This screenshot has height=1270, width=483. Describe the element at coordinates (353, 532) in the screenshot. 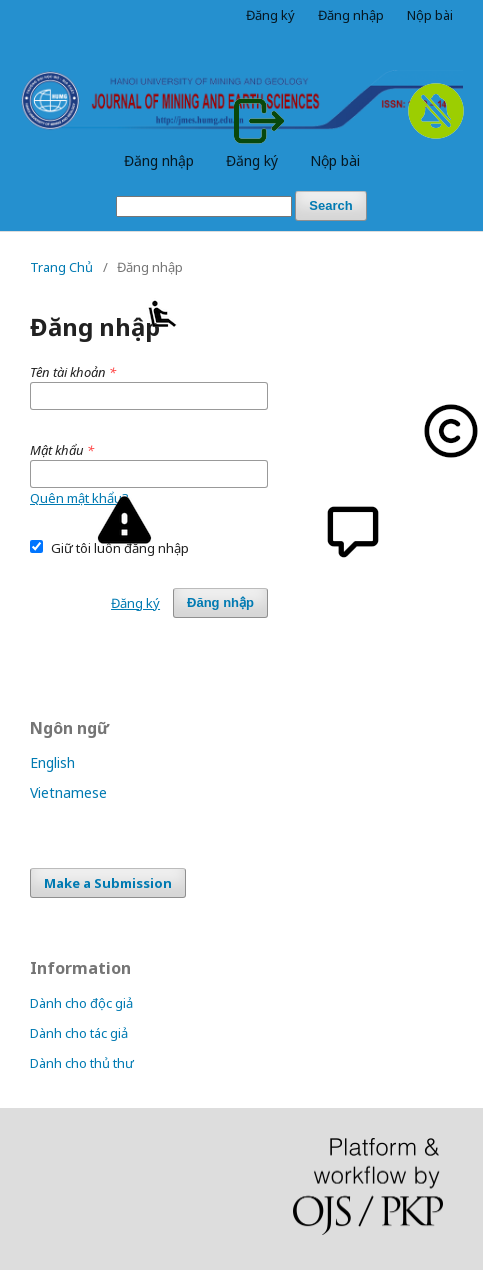

I see `open comments section` at that location.